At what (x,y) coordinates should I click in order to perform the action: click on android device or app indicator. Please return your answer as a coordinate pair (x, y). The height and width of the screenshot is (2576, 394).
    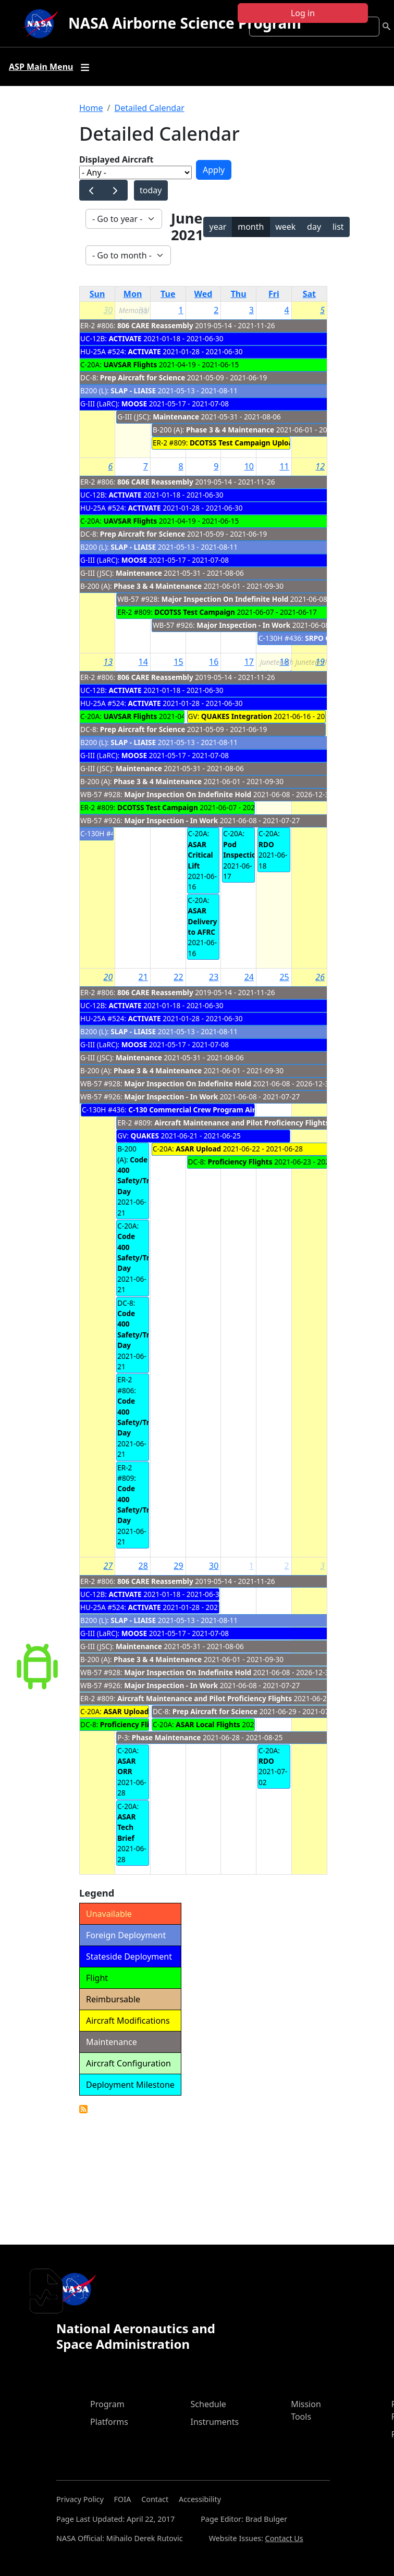
    Looking at the image, I should click on (37, 1666).